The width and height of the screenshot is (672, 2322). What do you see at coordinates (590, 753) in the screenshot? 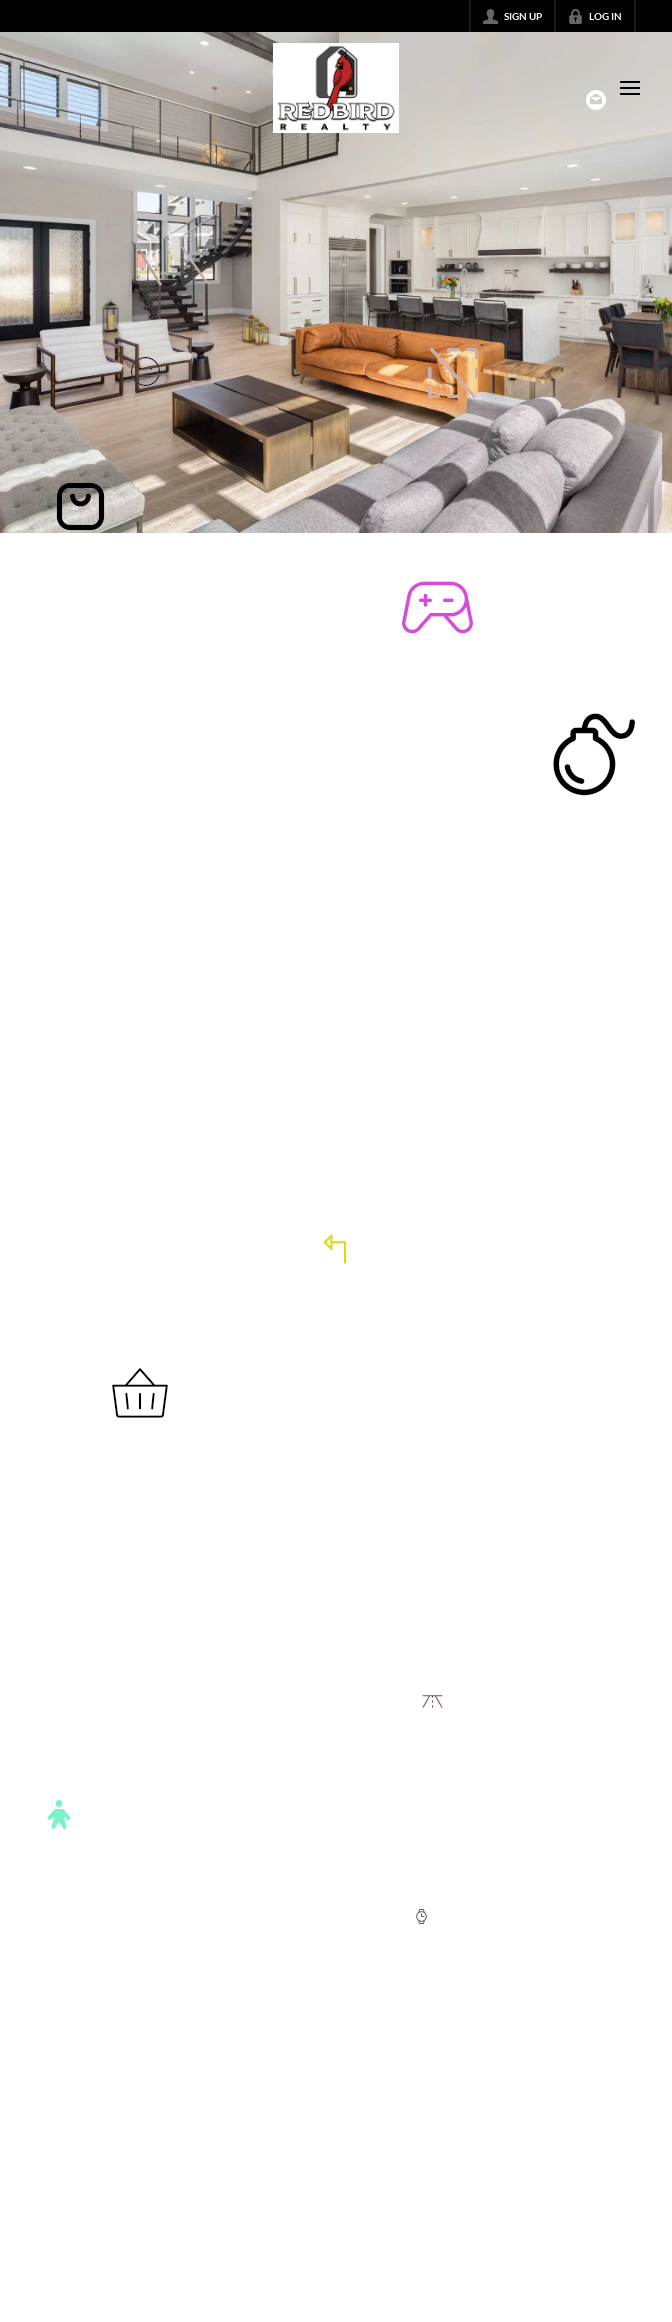
I see `indicates a destructive or dangerous action` at bounding box center [590, 753].